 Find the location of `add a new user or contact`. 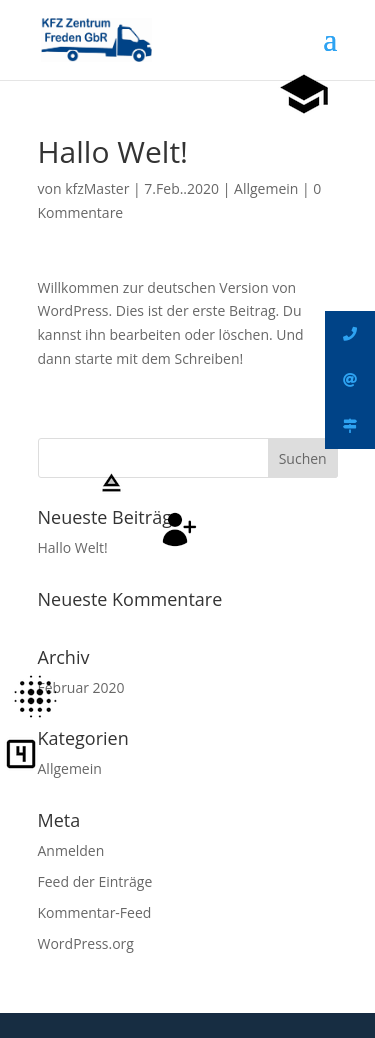

add a new user or contact is located at coordinates (179, 529).